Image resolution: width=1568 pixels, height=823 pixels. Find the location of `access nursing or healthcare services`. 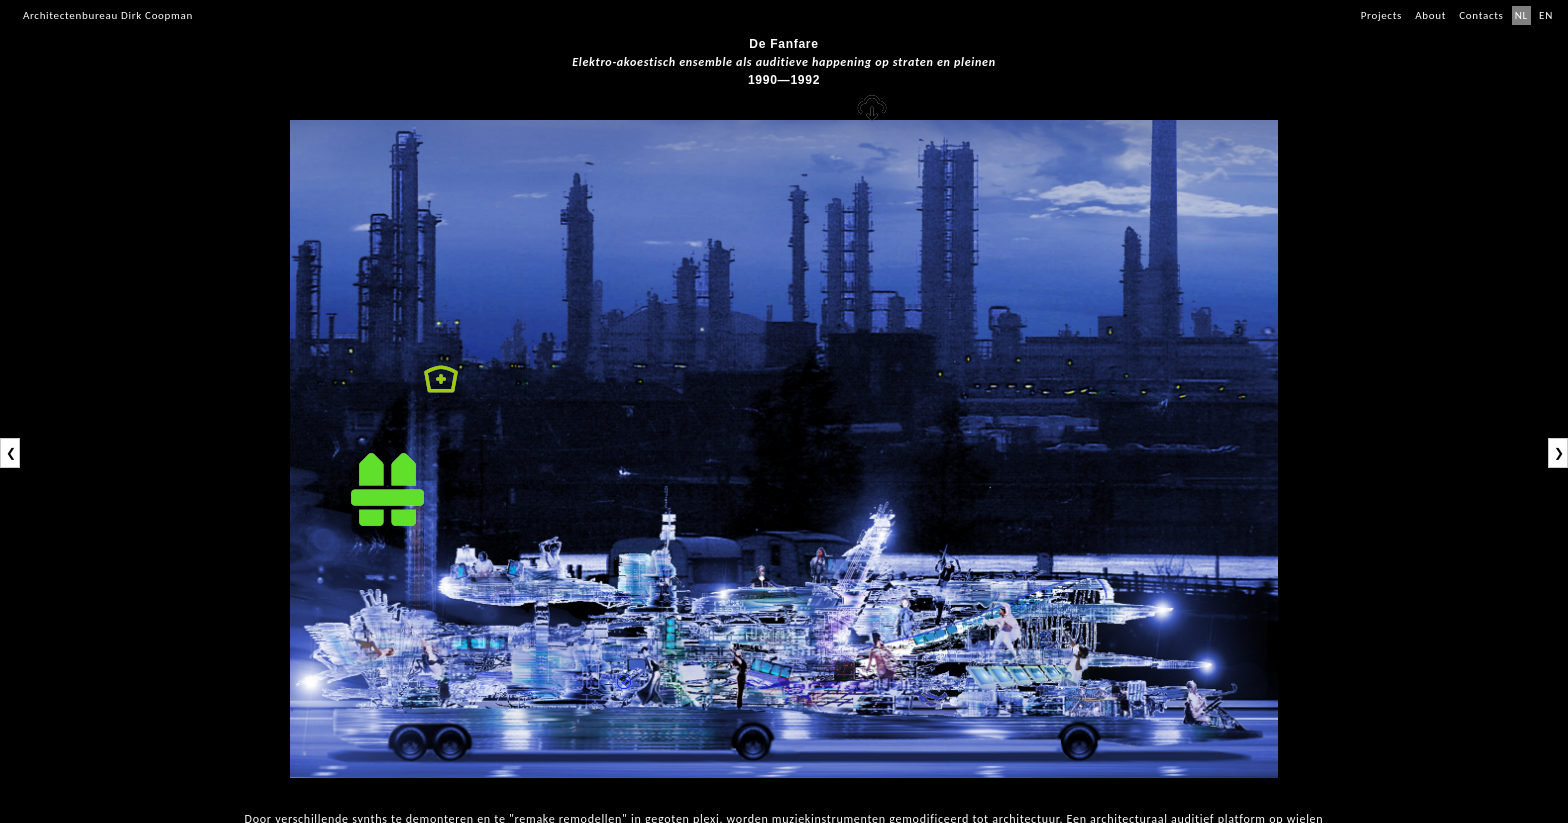

access nursing or healthcare services is located at coordinates (441, 379).